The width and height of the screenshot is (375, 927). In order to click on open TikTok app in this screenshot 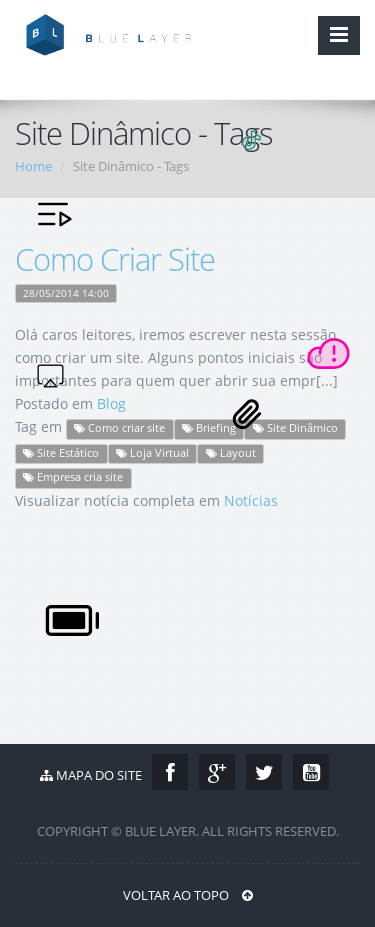, I will do `click(251, 140)`.